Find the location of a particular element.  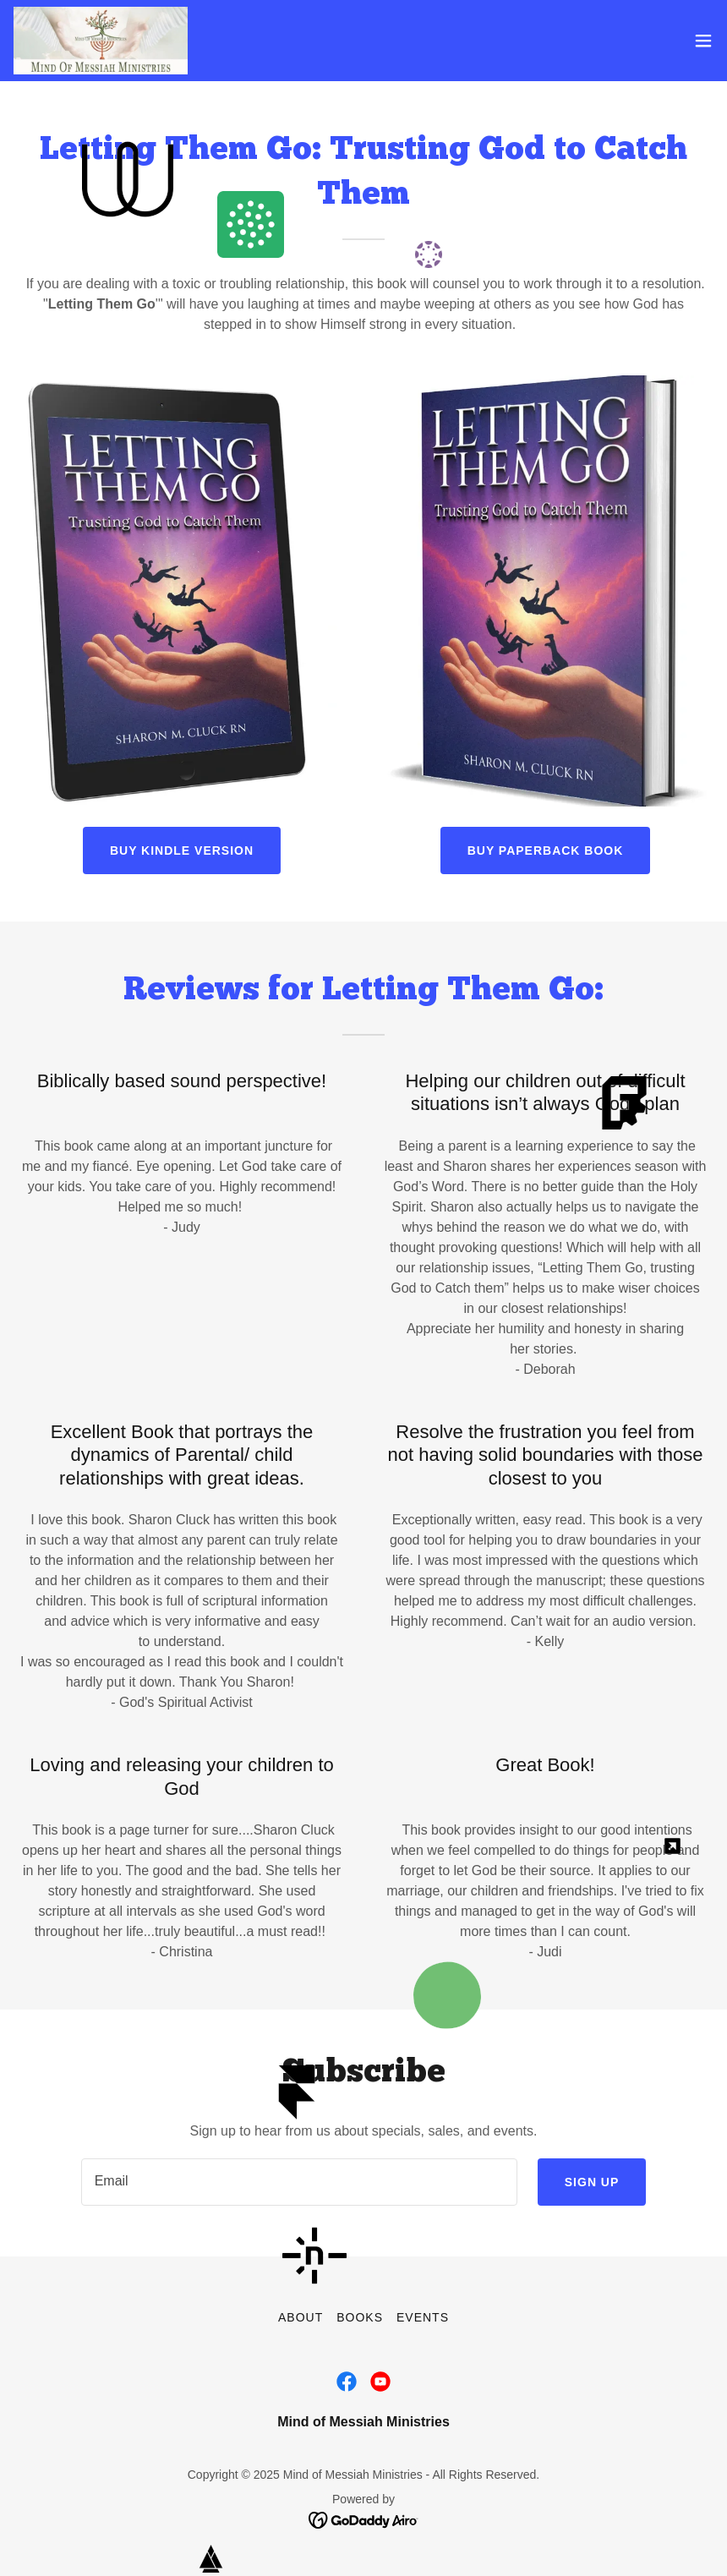

pino logging library logo is located at coordinates (210, 2558).